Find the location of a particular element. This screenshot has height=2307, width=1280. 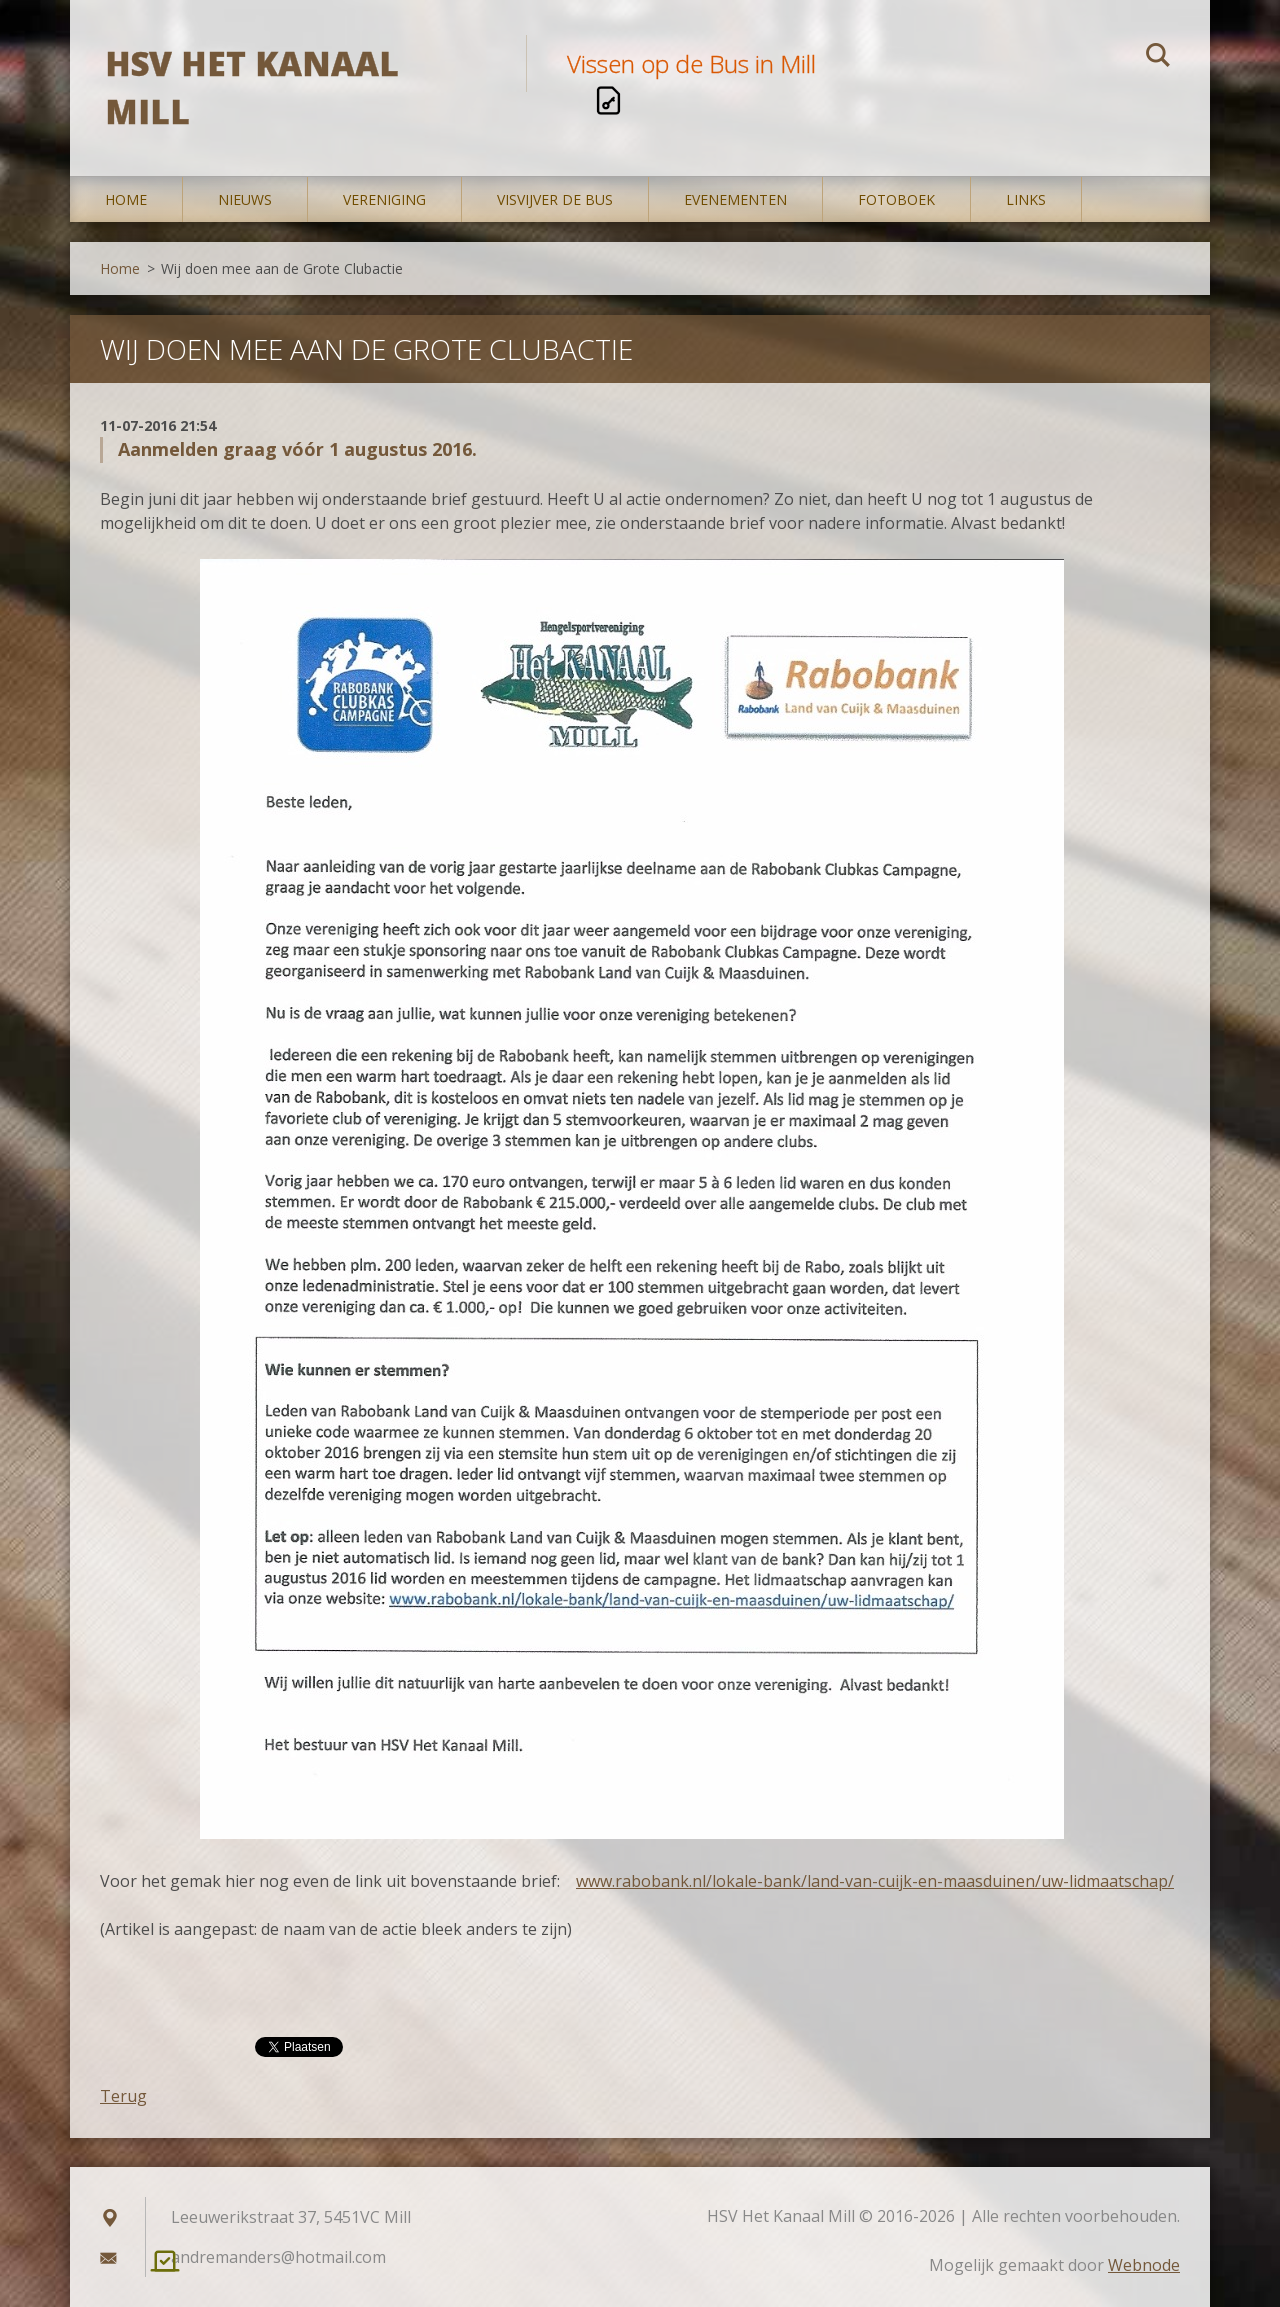

access an encrypted or password-protected file is located at coordinates (608, 100).